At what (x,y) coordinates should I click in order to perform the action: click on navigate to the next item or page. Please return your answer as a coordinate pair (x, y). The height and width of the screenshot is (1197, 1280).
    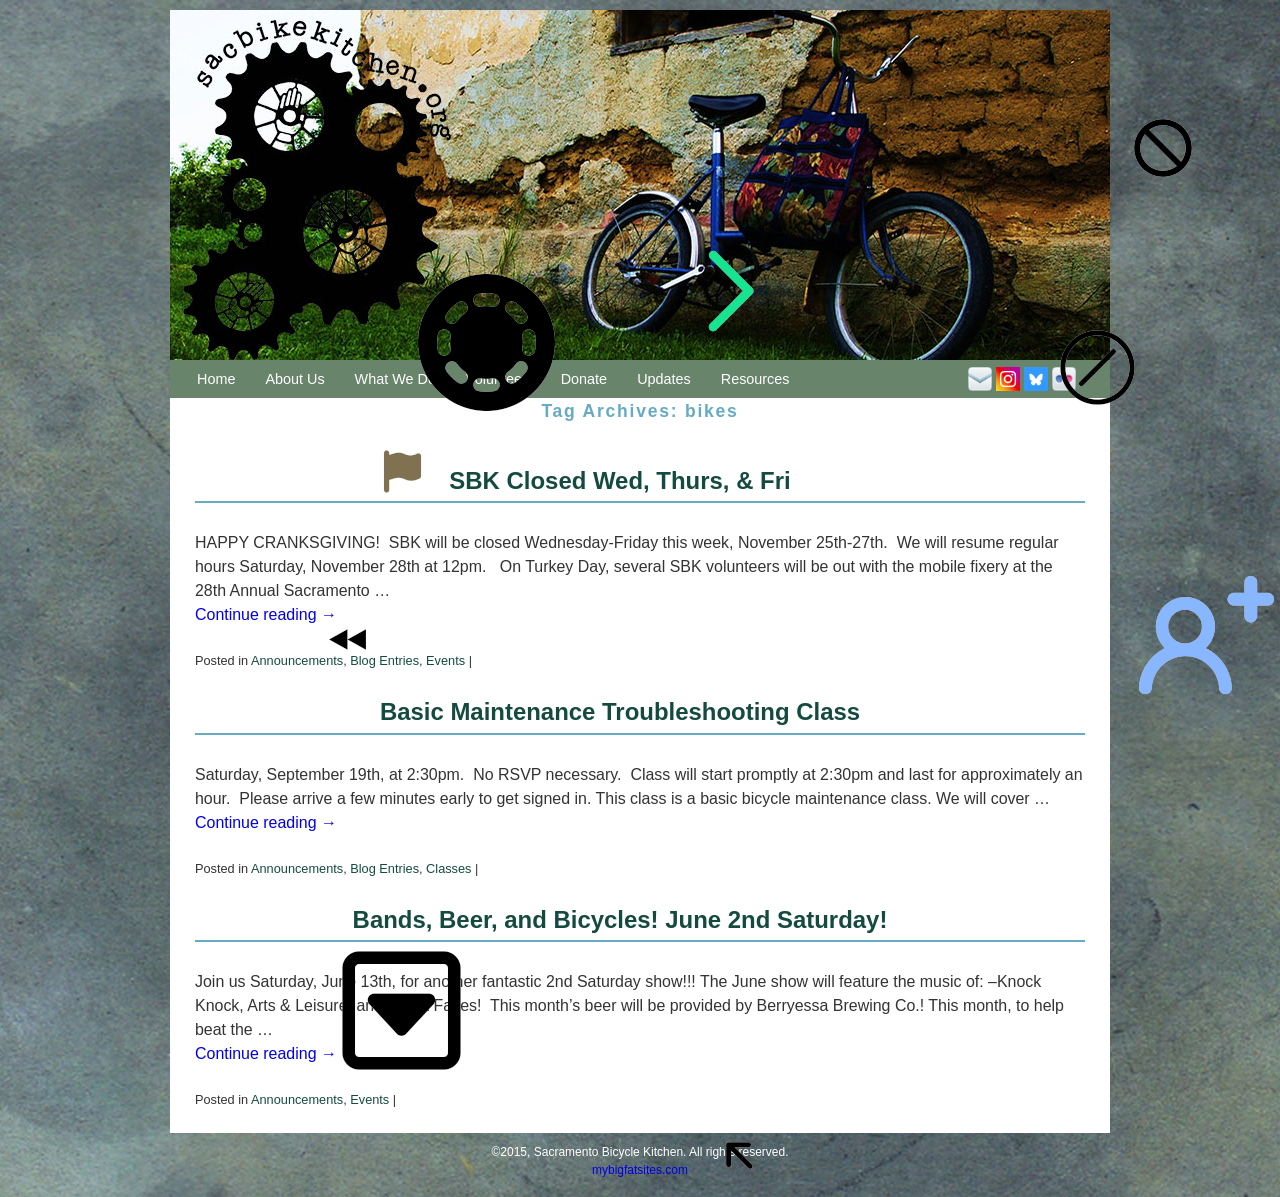
    Looking at the image, I should click on (729, 291).